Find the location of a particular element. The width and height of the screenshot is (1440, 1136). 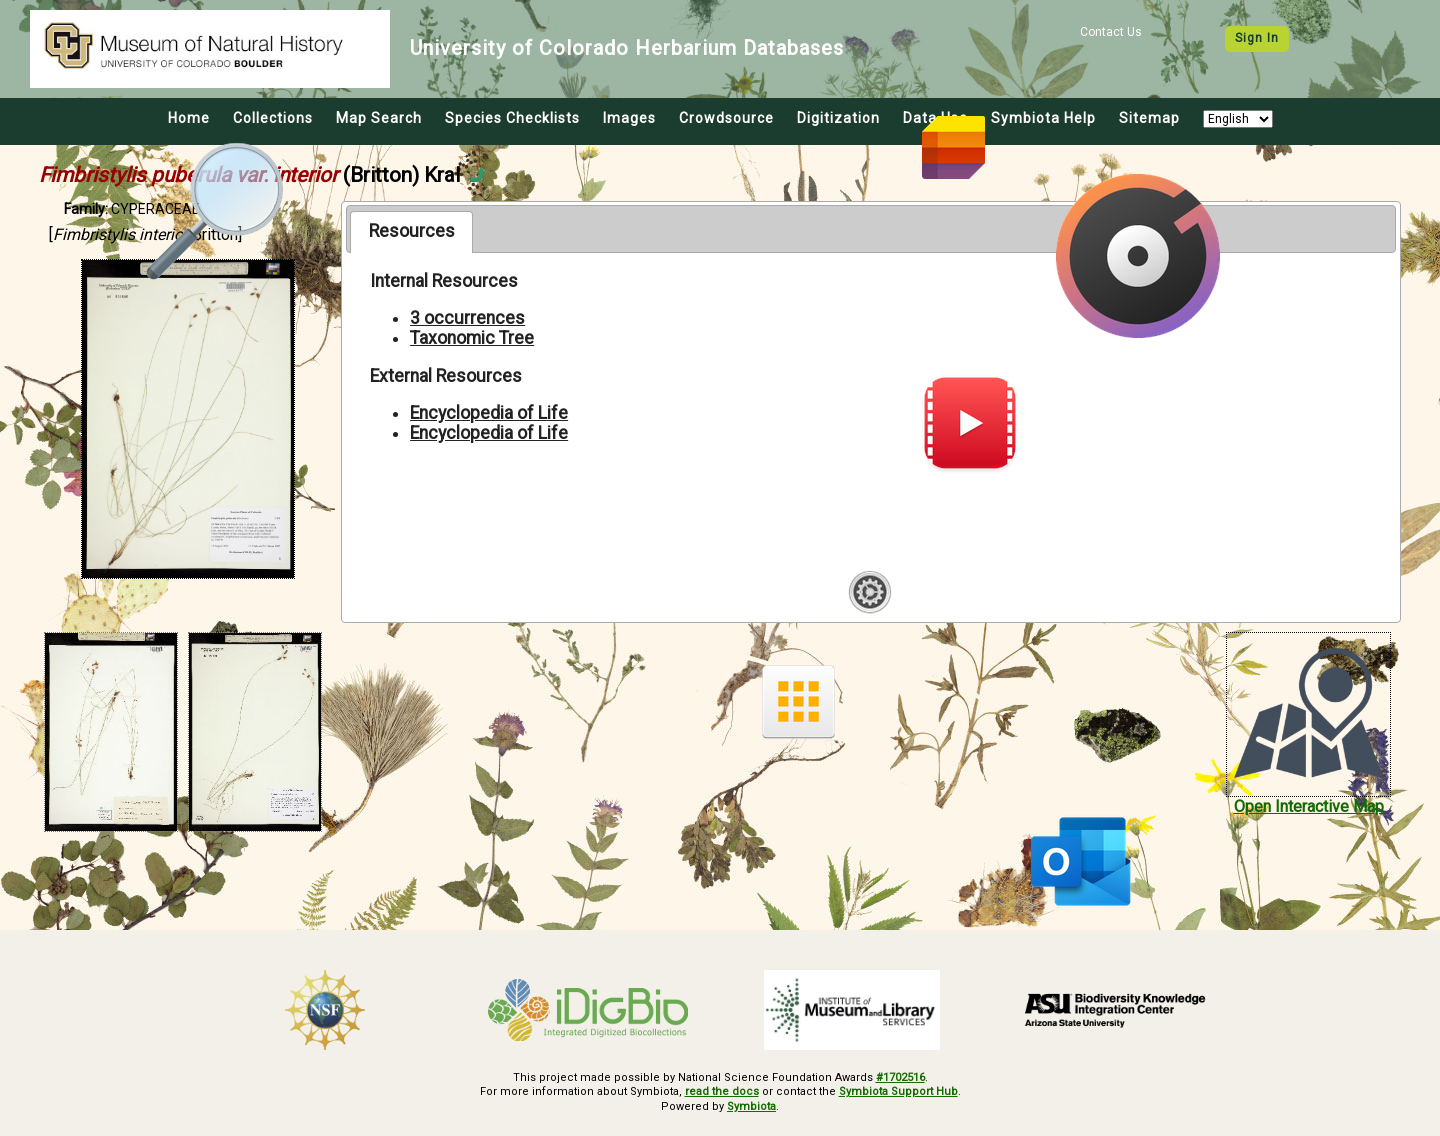

open Microsoft Outlook email app is located at coordinates (1081, 861).